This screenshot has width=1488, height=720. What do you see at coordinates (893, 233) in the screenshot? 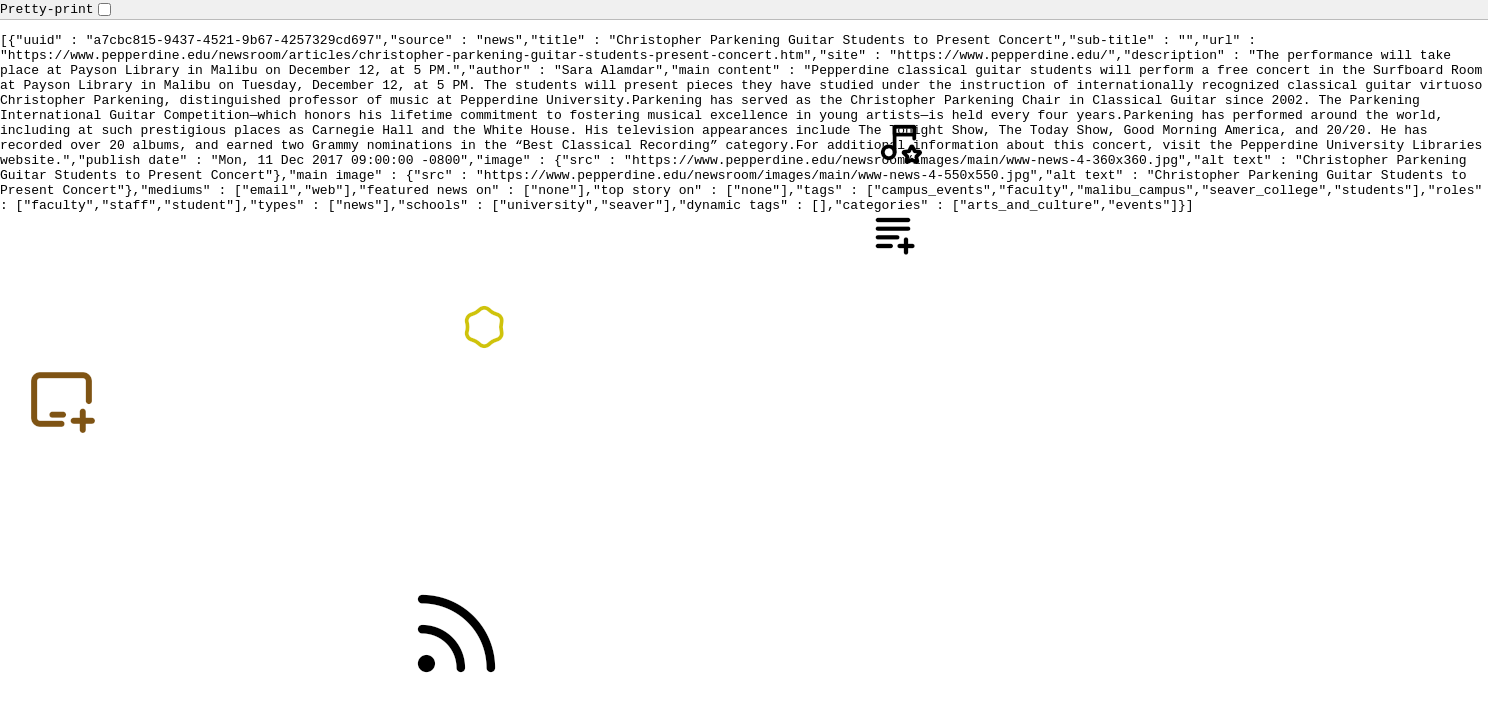
I see `add new text or text field` at bounding box center [893, 233].